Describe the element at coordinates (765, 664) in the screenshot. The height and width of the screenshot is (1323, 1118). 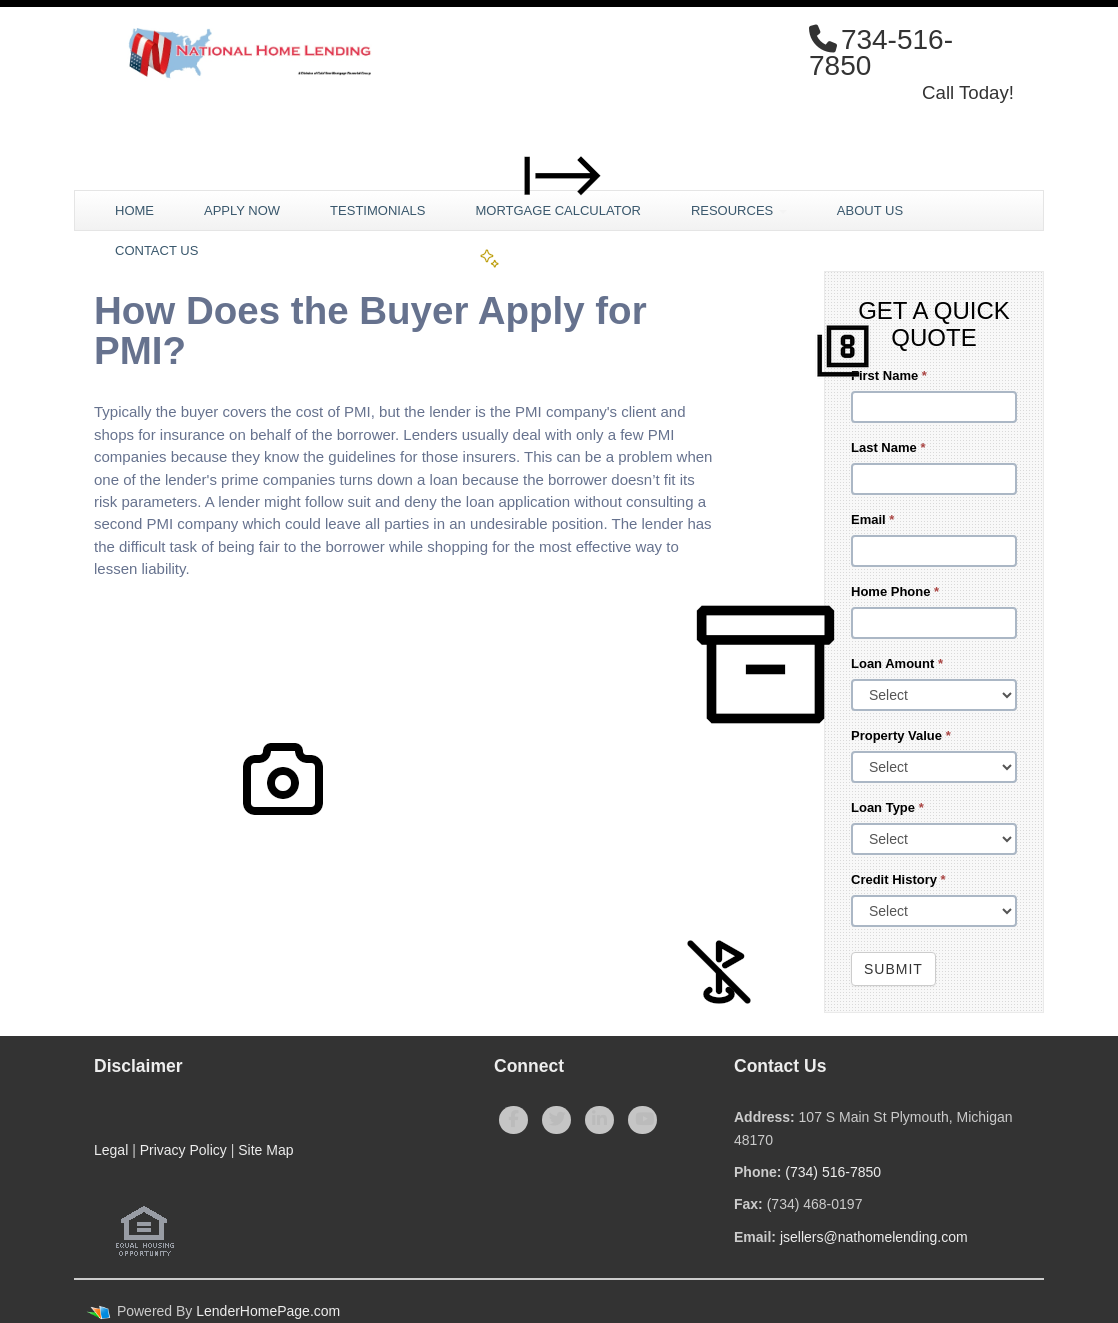
I see `archive selected items` at that location.